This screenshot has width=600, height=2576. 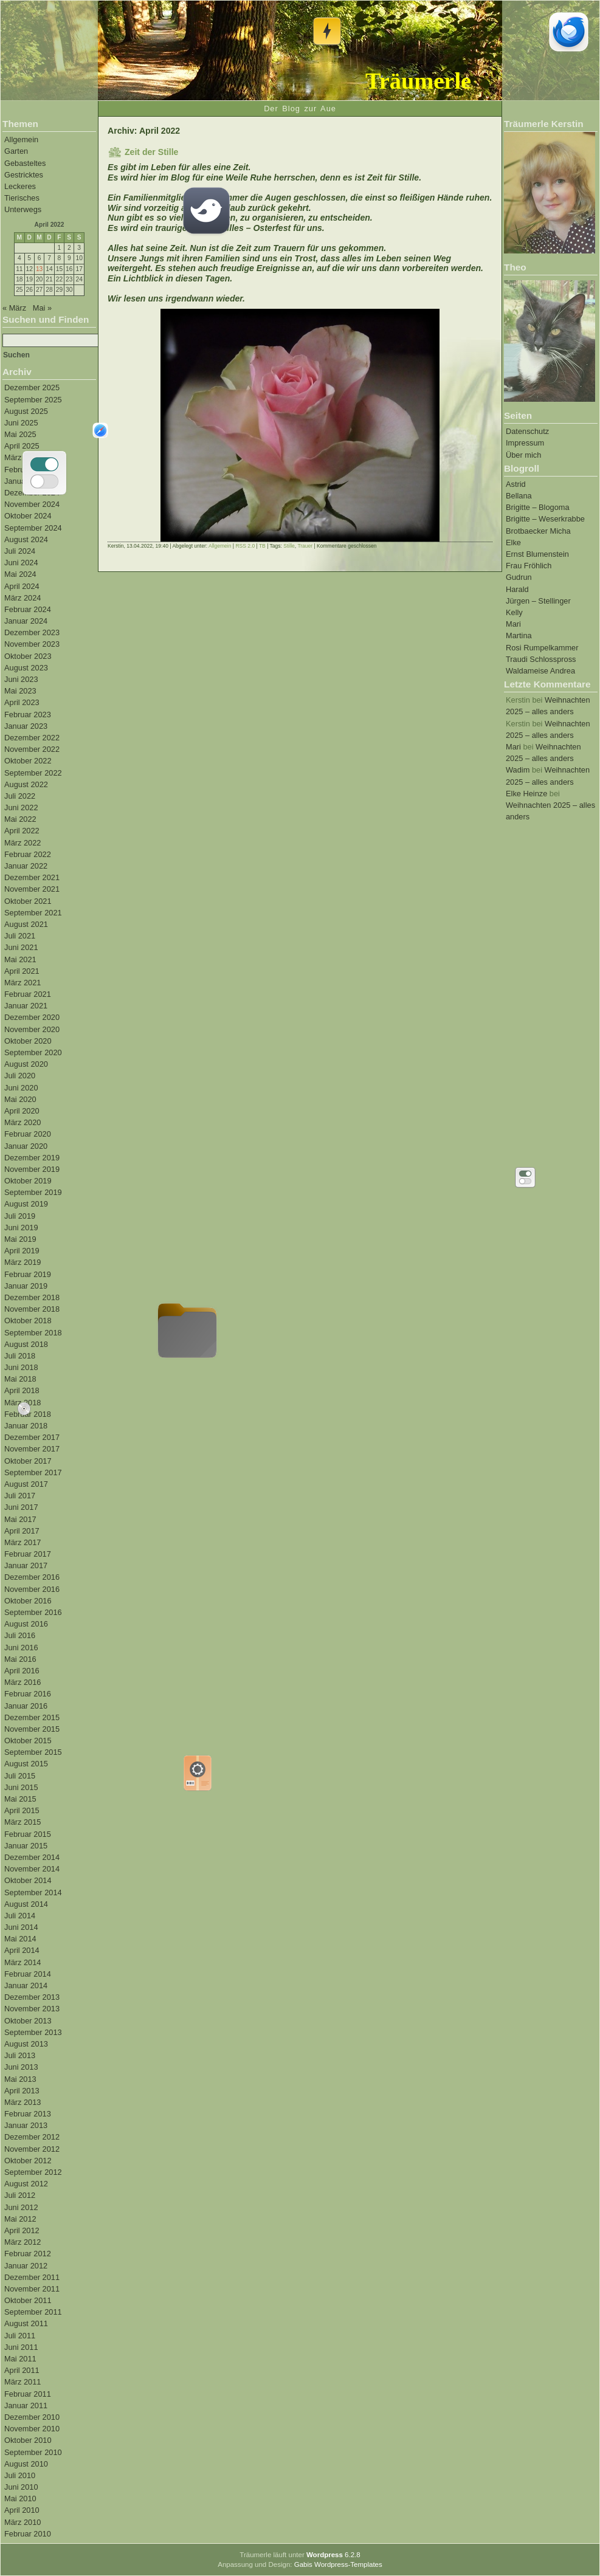 I want to click on open unity tweak tool settings, so click(x=44, y=473).